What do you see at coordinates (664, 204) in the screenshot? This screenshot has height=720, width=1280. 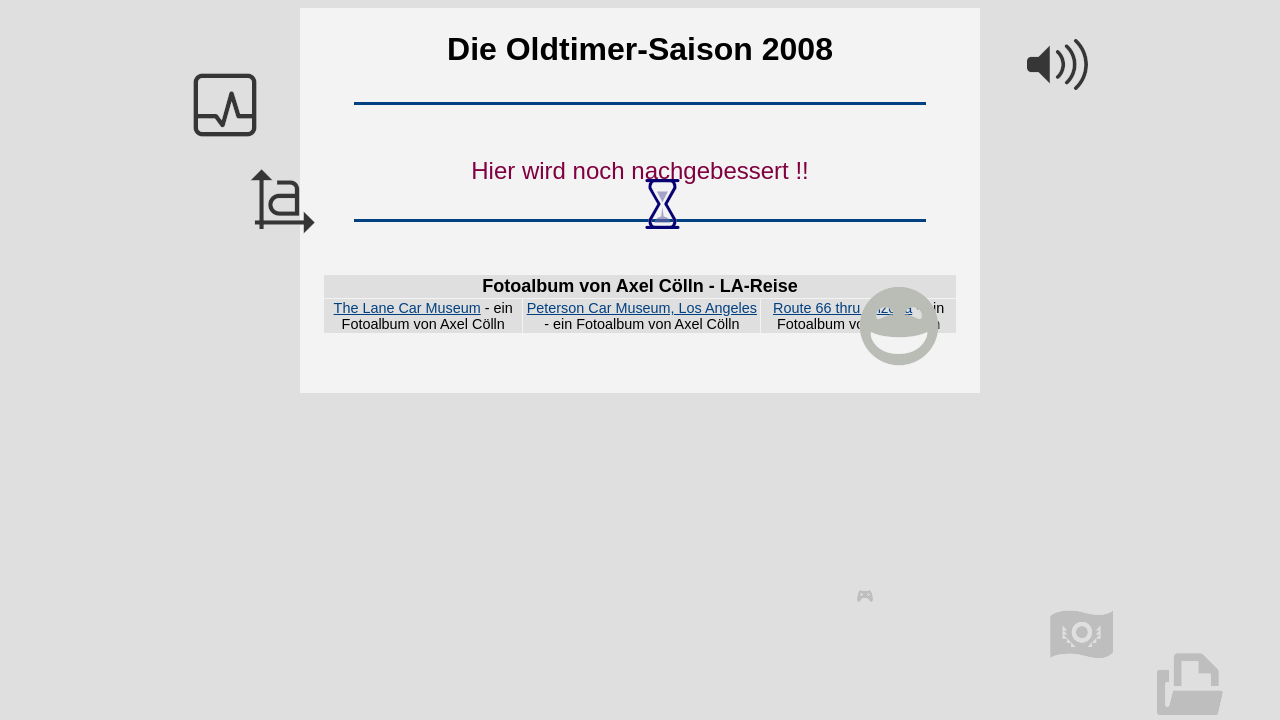 I see `access screen time settings` at bounding box center [664, 204].